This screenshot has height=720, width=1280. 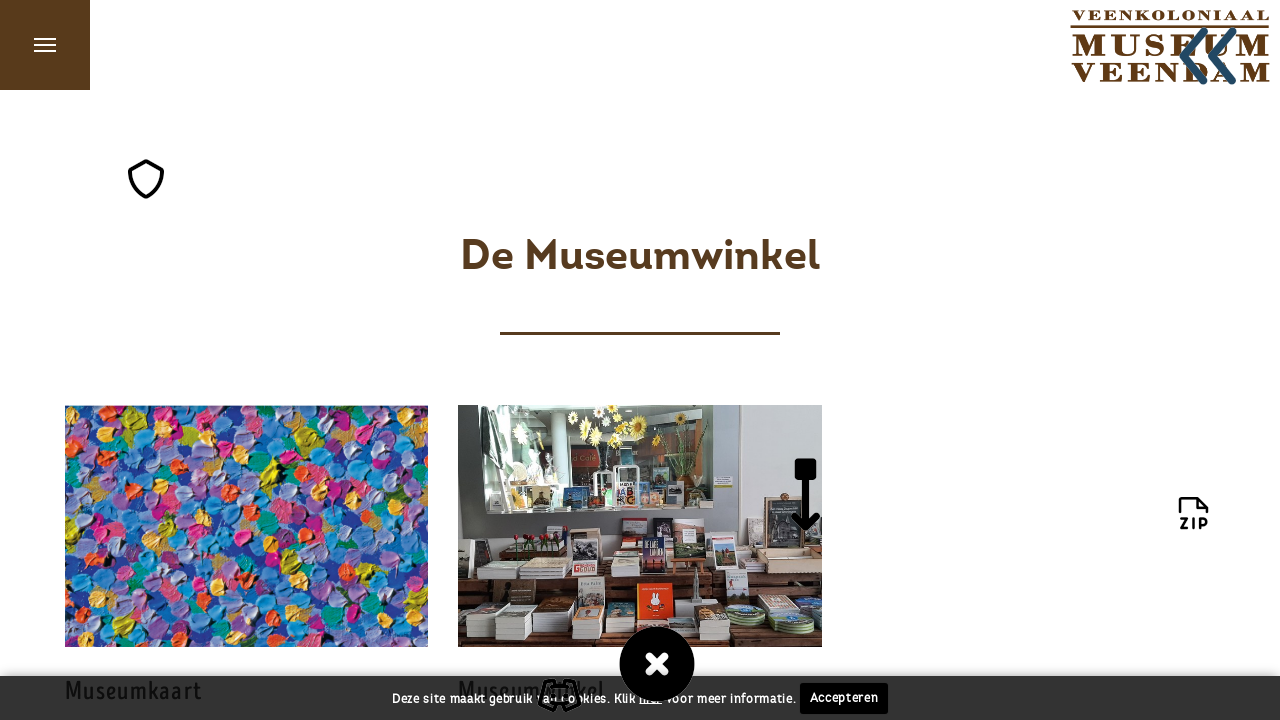 I want to click on close or dismiss a dialog, so click(x=657, y=664).